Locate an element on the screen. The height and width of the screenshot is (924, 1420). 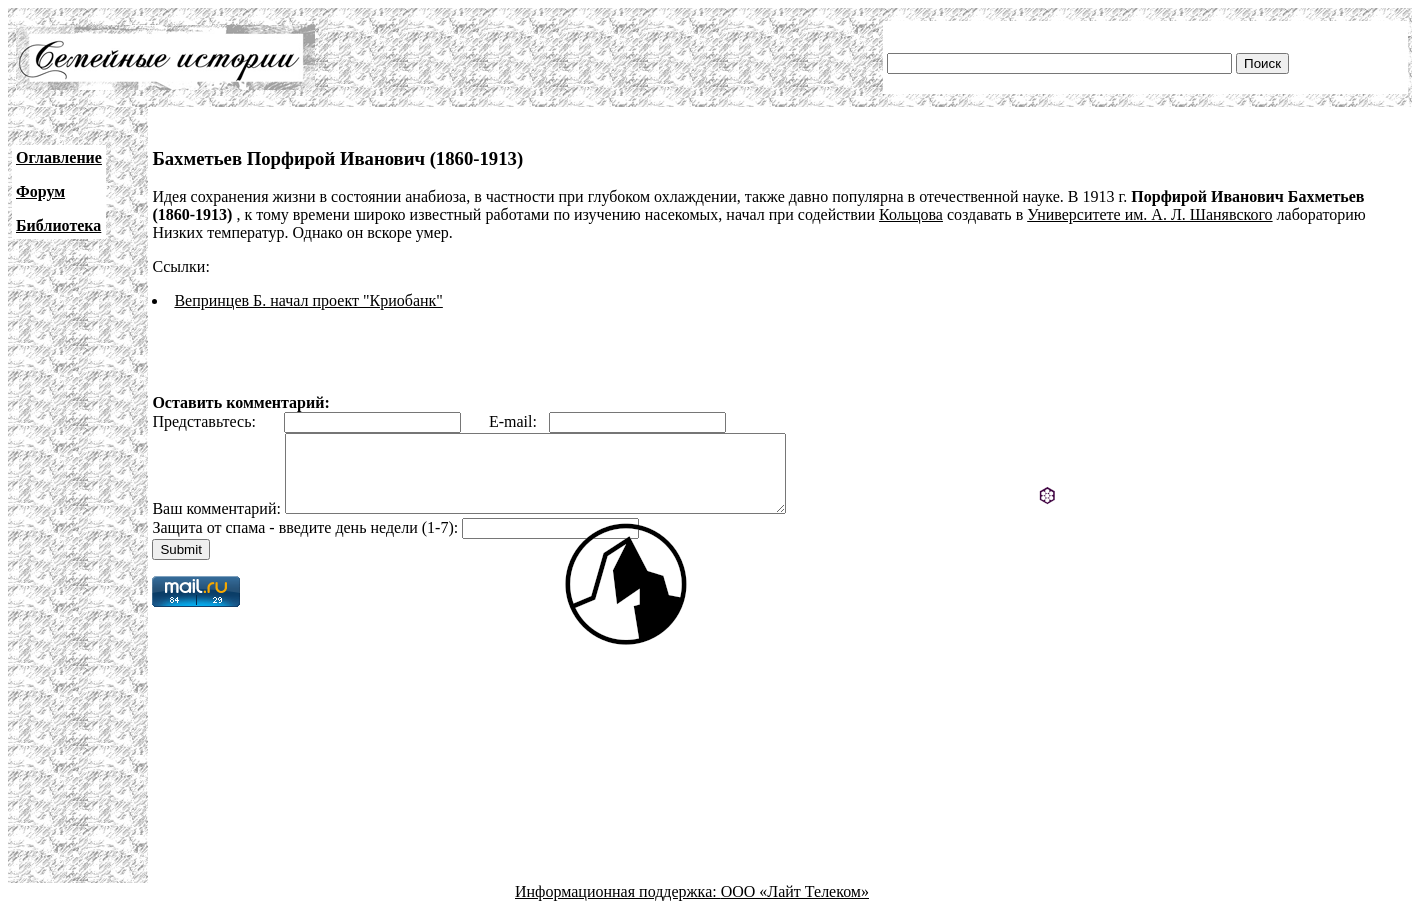
view mountain or peak location is located at coordinates (626, 584).